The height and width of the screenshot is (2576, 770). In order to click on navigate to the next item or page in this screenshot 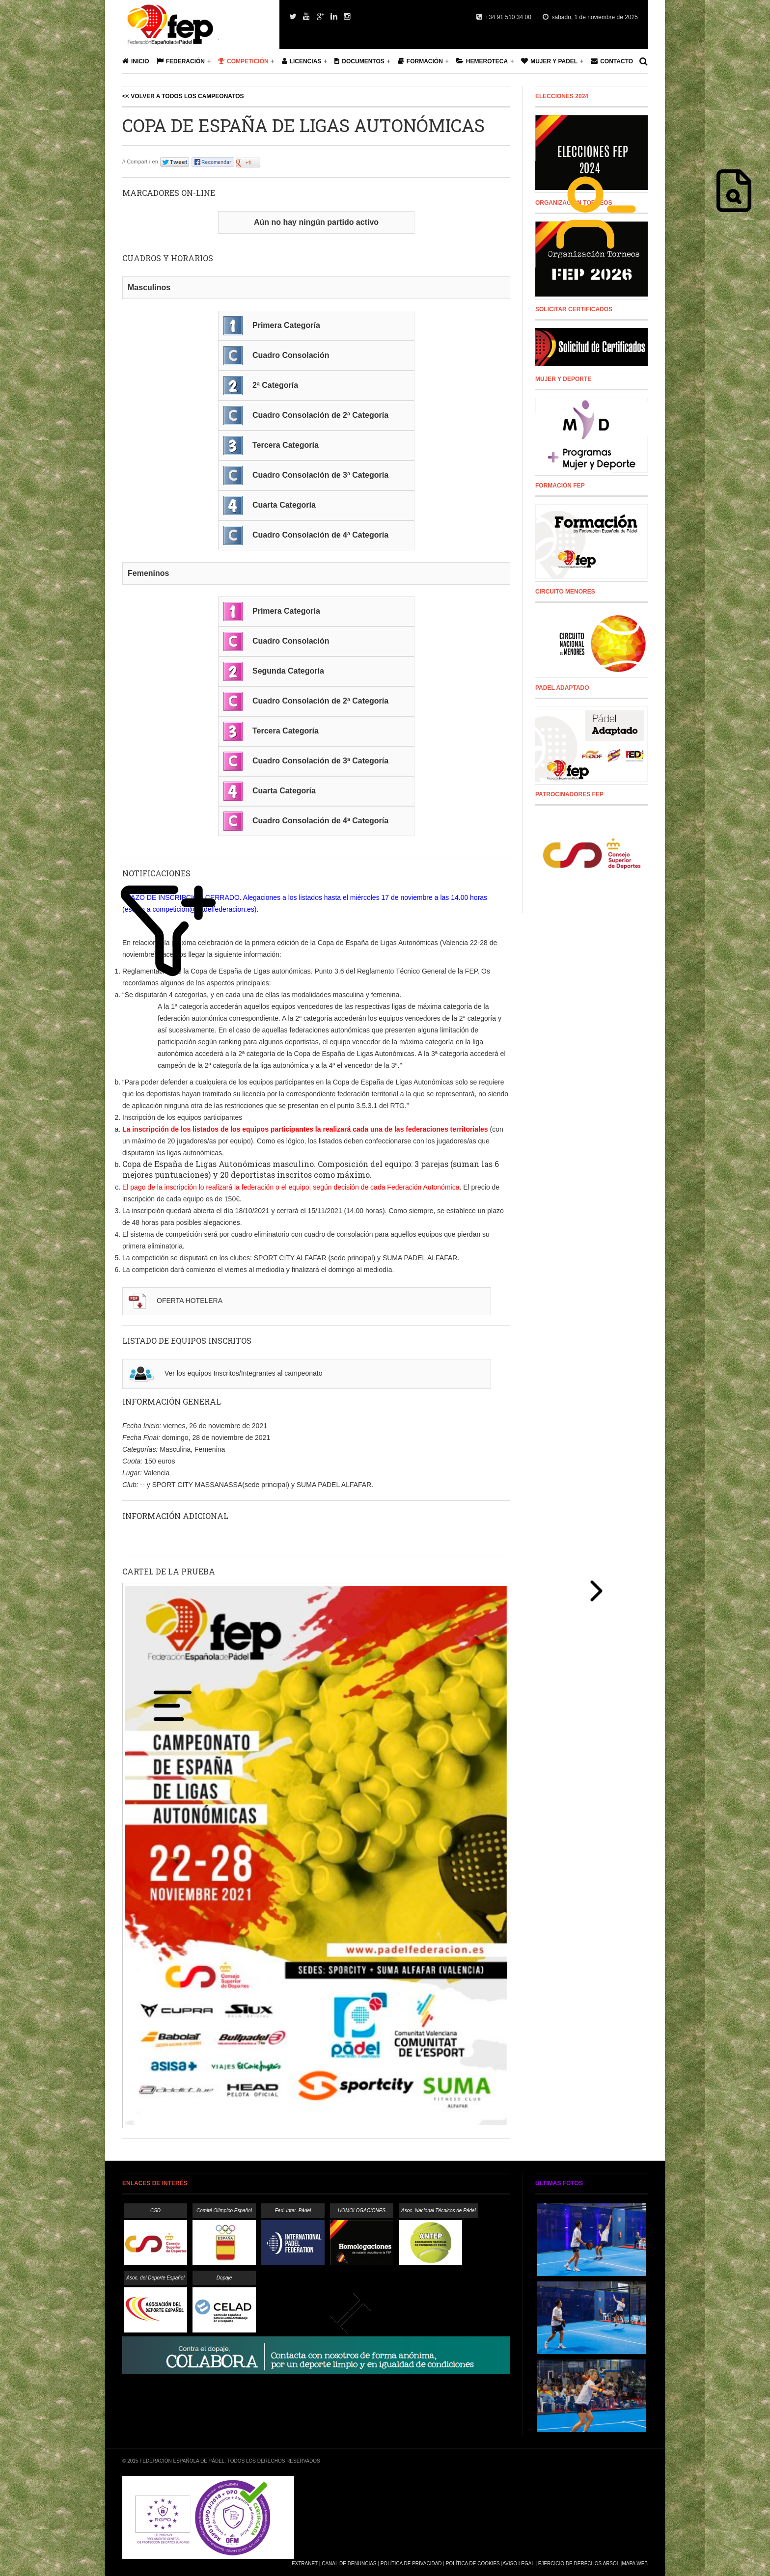, I will do `click(596, 1591)`.